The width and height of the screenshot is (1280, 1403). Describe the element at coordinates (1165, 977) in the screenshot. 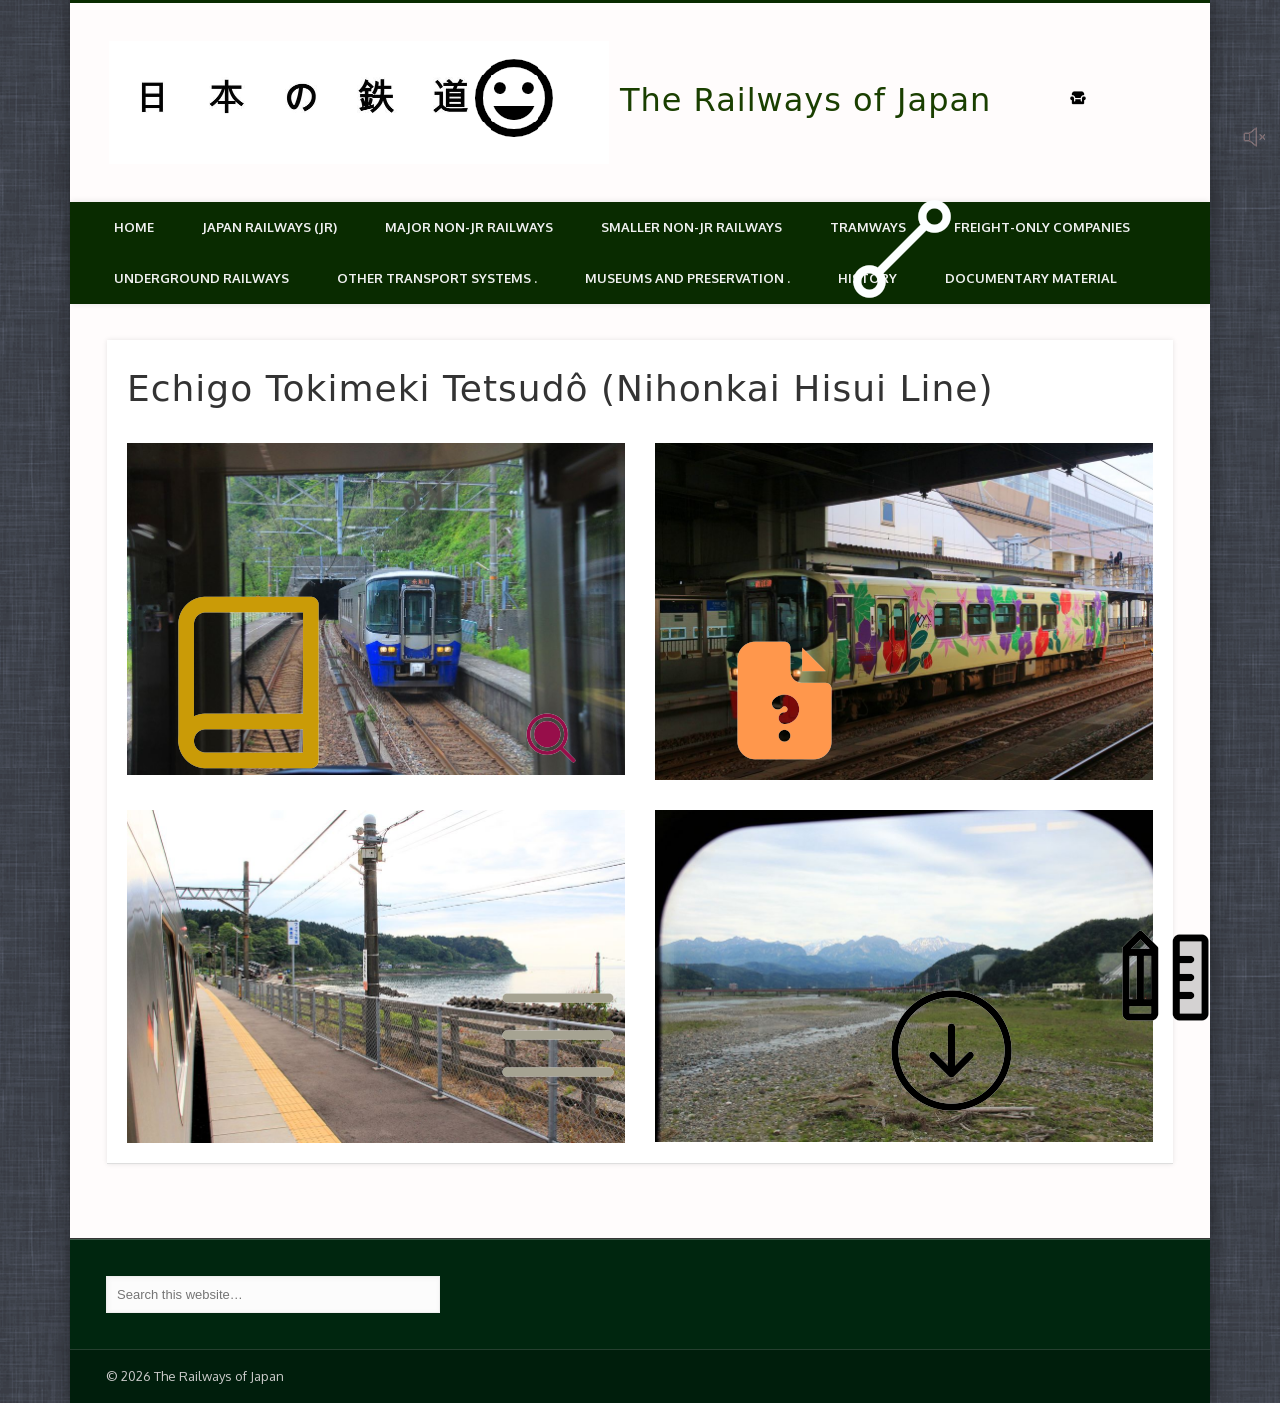

I see `access design or editing tools` at that location.